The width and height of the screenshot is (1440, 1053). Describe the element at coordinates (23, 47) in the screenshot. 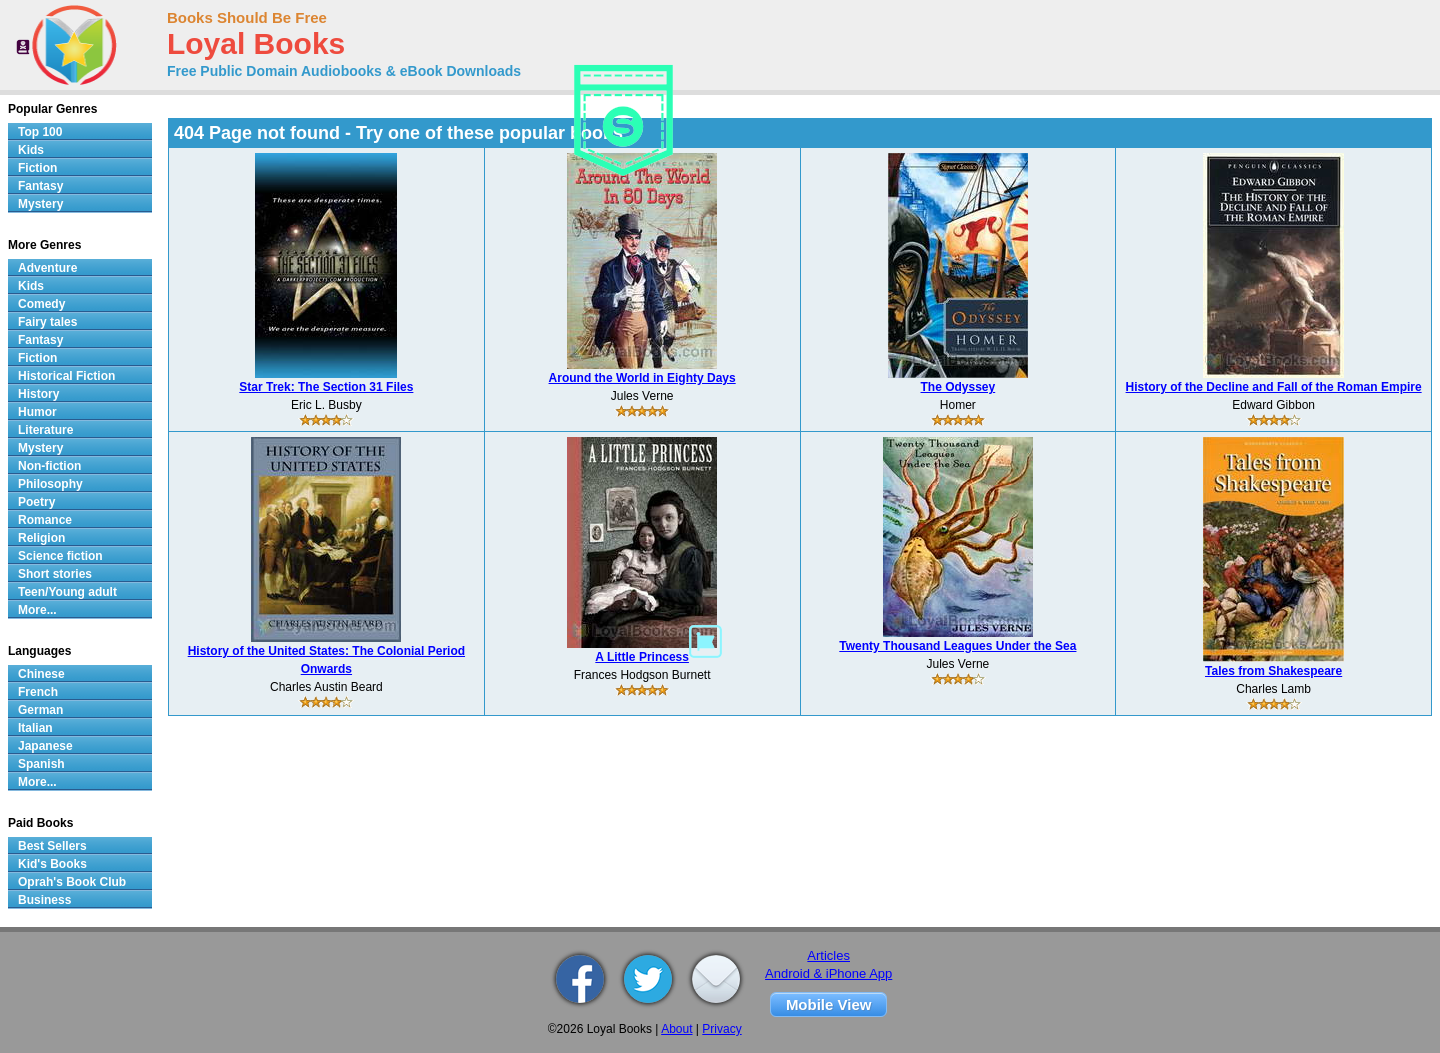

I see `access dark mode or spooky theme settings` at that location.